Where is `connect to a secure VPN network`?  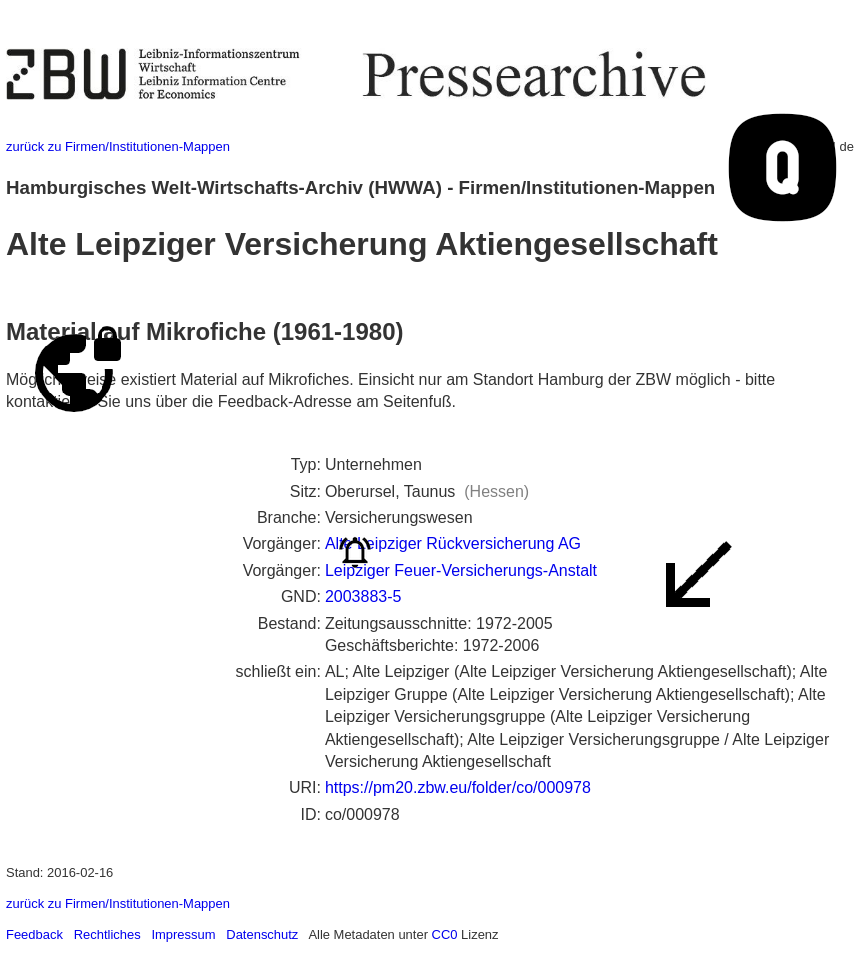
connect to a secure VPN network is located at coordinates (78, 369).